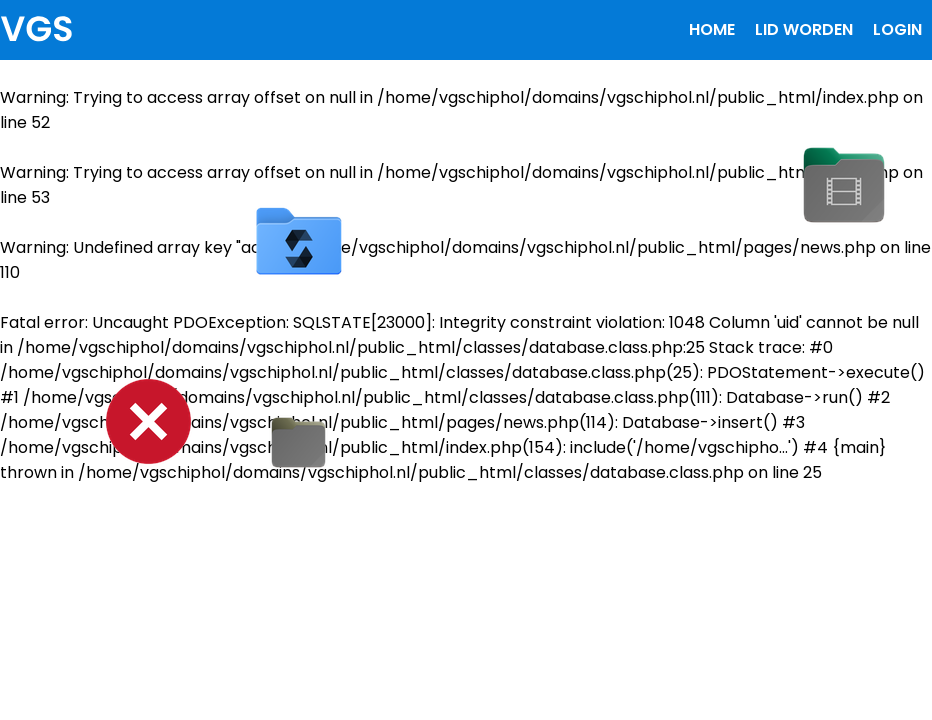 This screenshot has height=720, width=932. I want to click on open your videos folder, so click(844, 185).